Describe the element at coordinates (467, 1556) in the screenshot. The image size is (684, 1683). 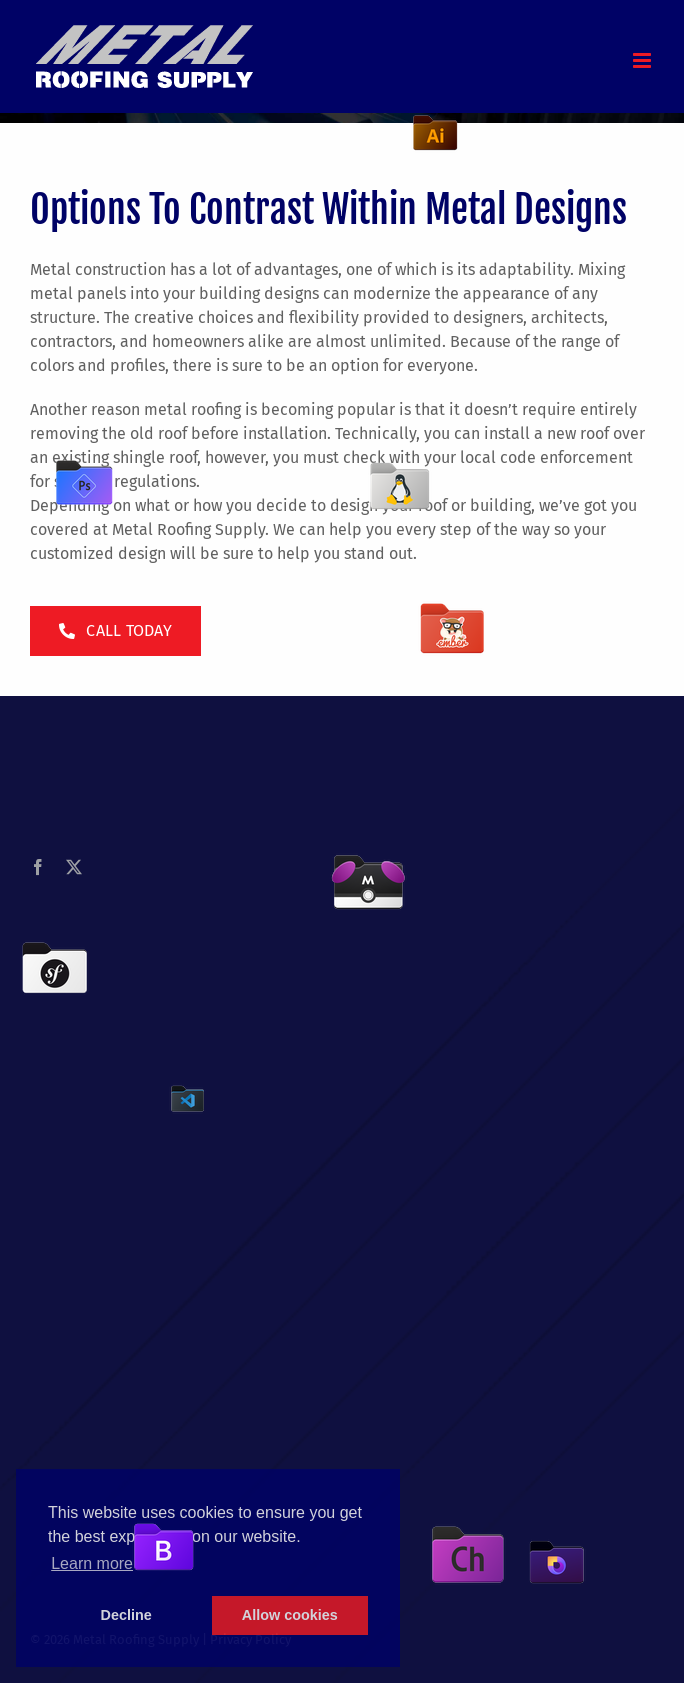
I see `open adobe character animator project folder` at that location.